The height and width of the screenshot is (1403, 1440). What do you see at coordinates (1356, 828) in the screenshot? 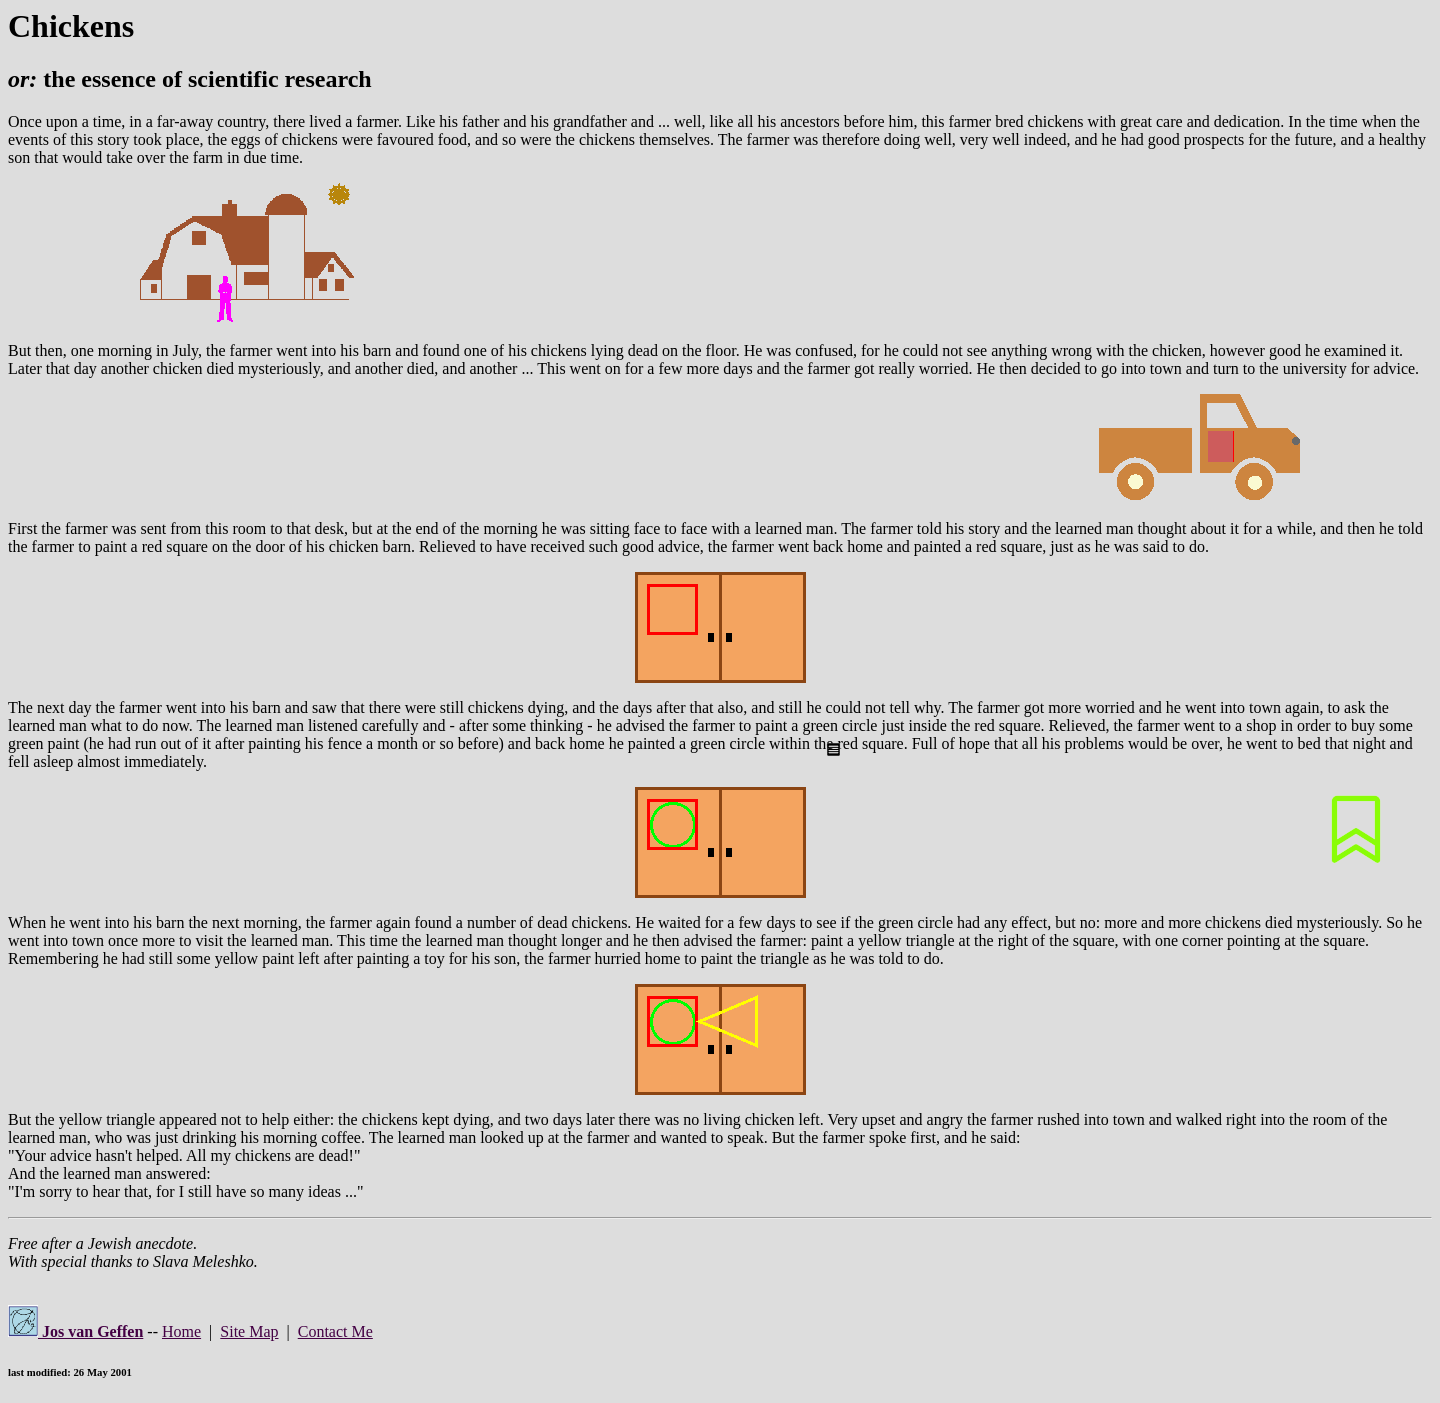
I see `save this item for later` at bounding box center [1356, 828].